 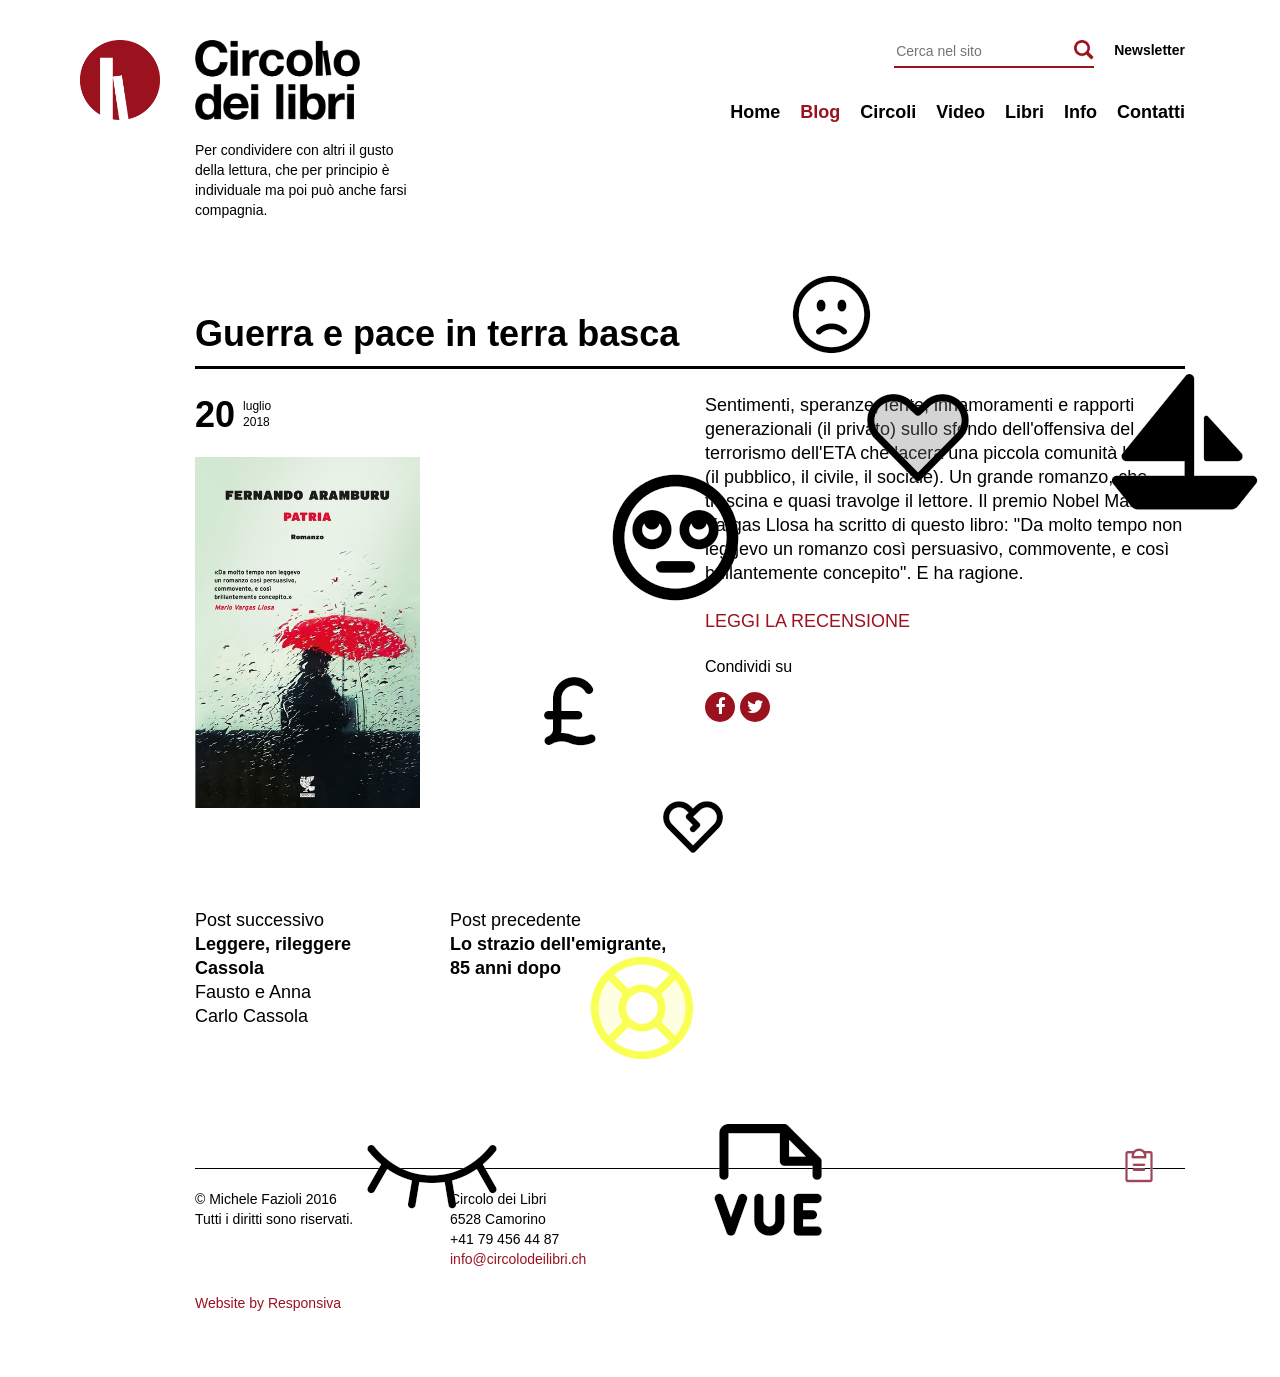 What do you see at coordinates (675, 537) in the screenshot?
I see `express annoyance or exasperation` at bounding box center [675, 537].